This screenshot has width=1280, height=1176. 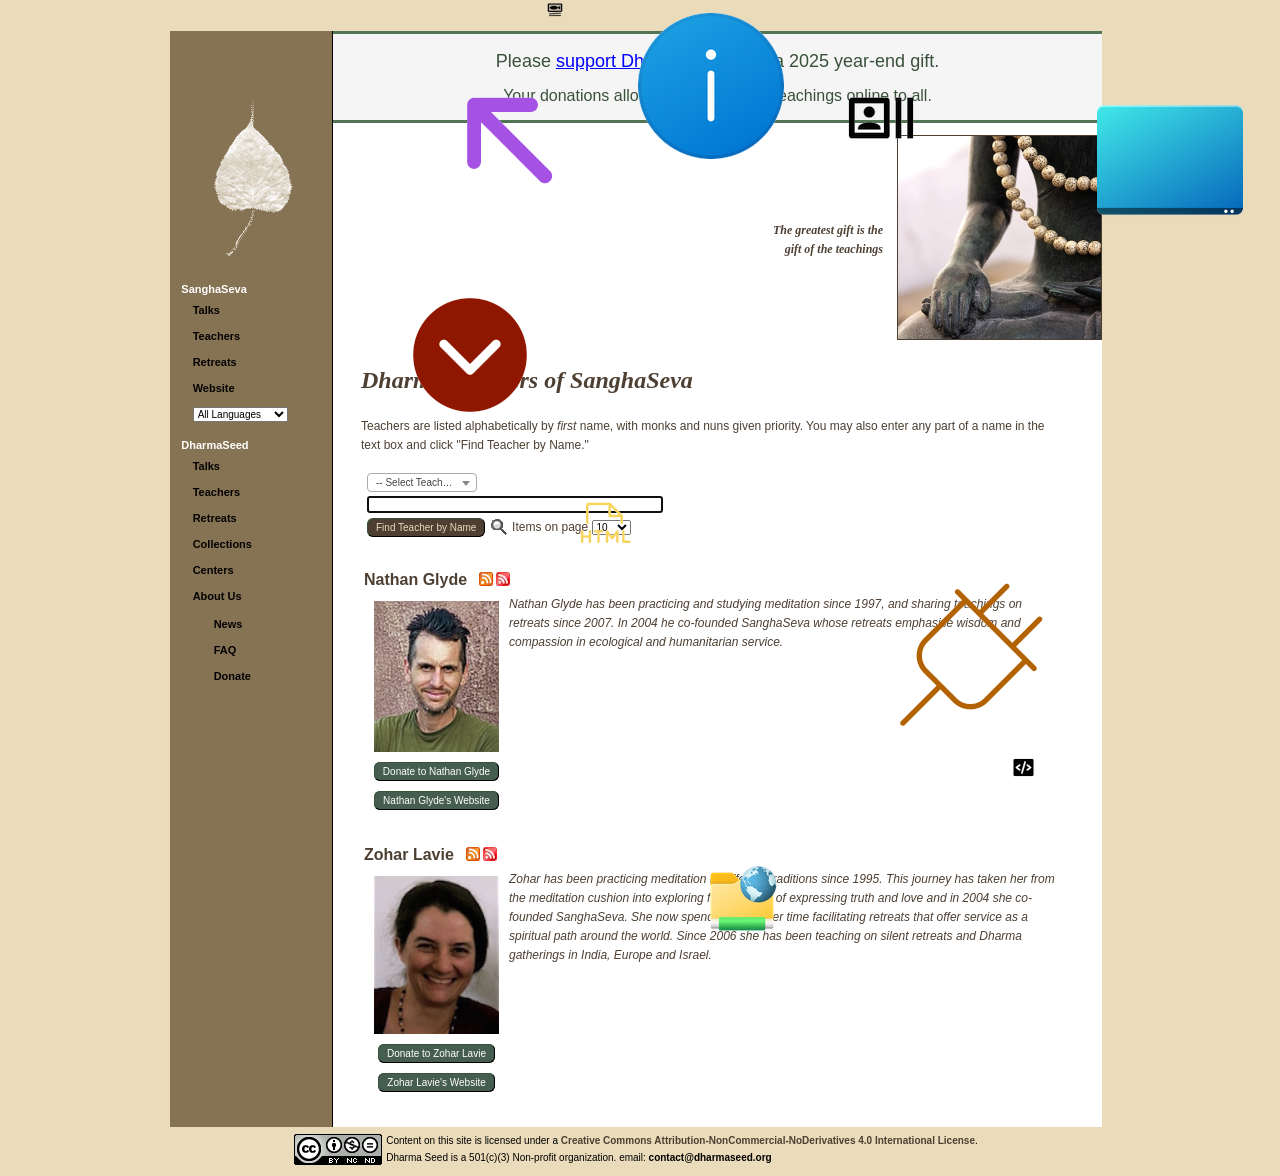 What do you see at coordinates (742, 899) in the screenshot?
I see `access network or shared folder` at bounding box center [742, 899].